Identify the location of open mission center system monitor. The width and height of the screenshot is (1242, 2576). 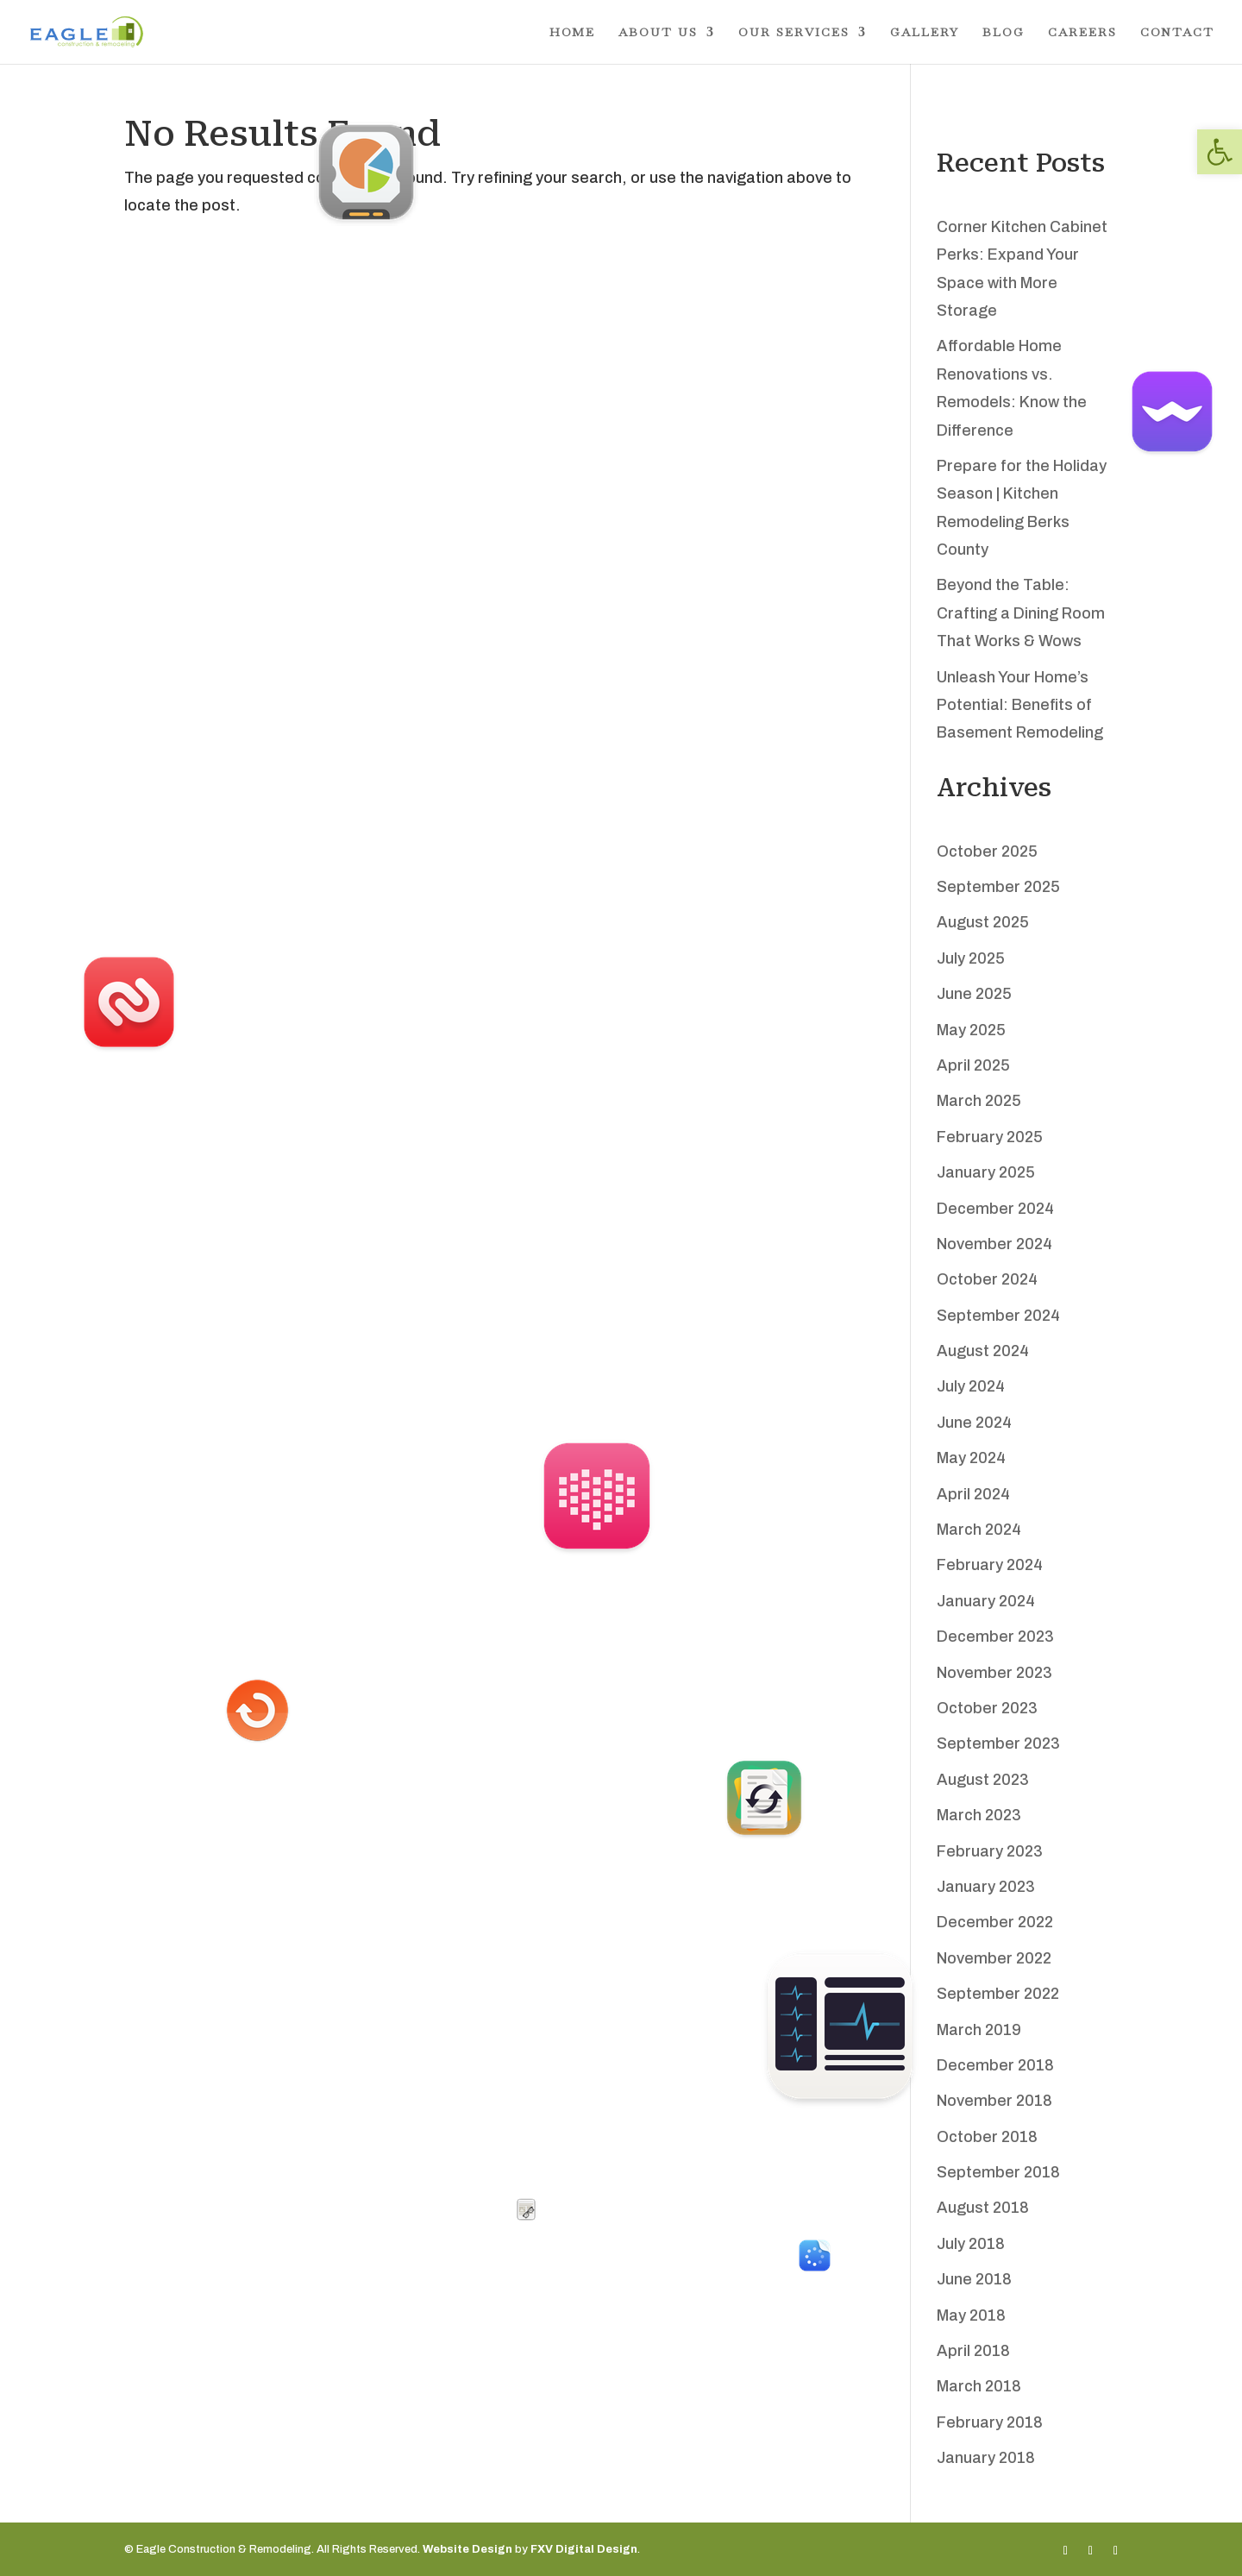
(840, 2026).